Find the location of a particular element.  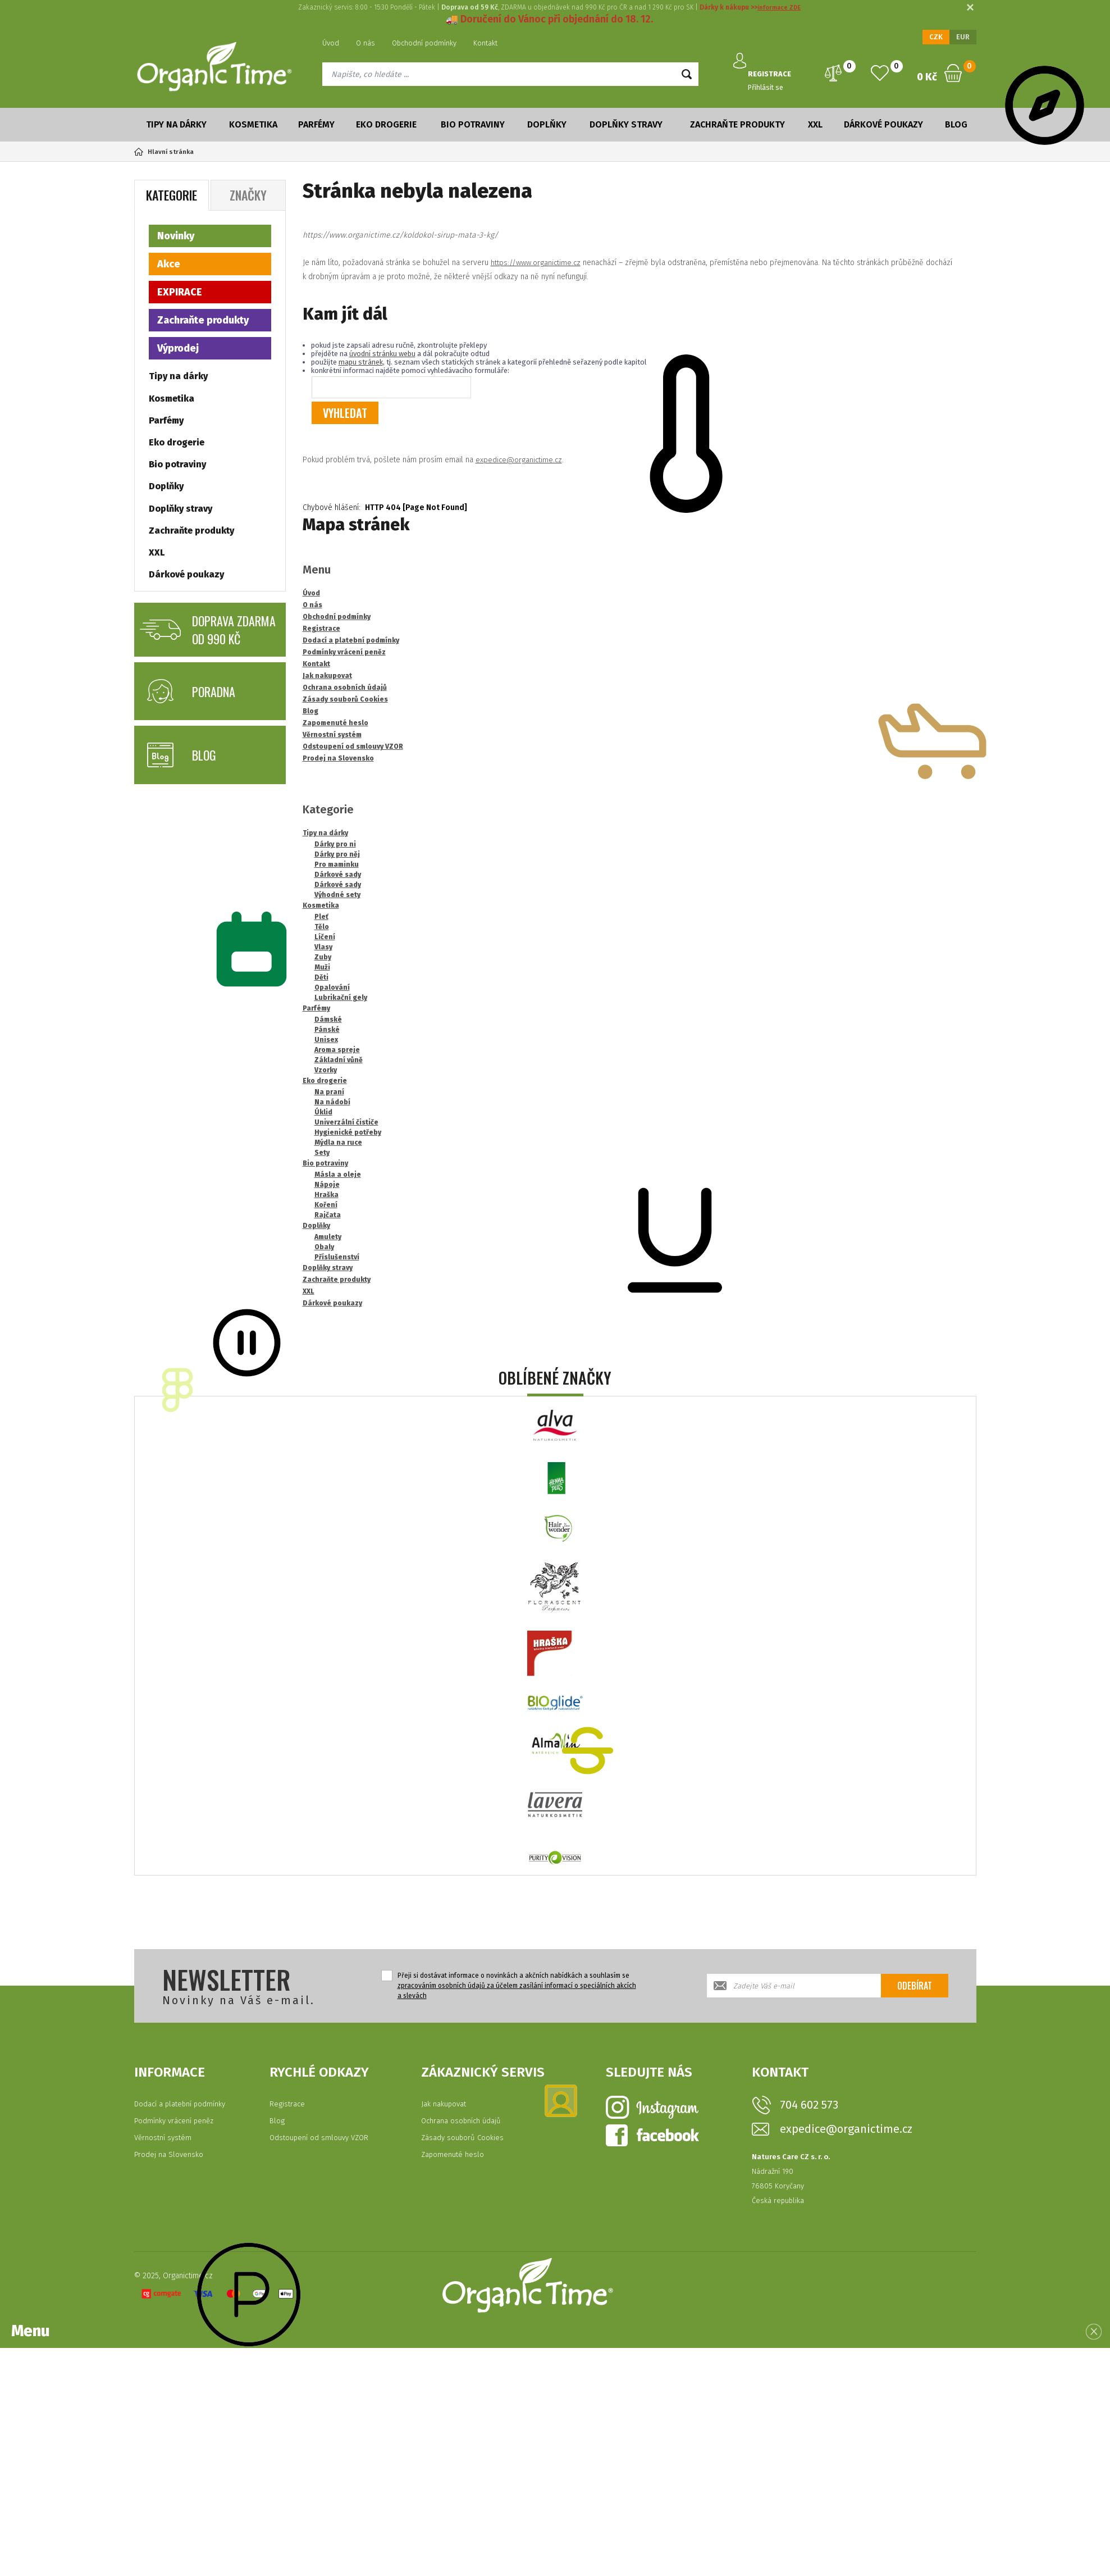

open figma design tool is located at coordinates (177, 1389).